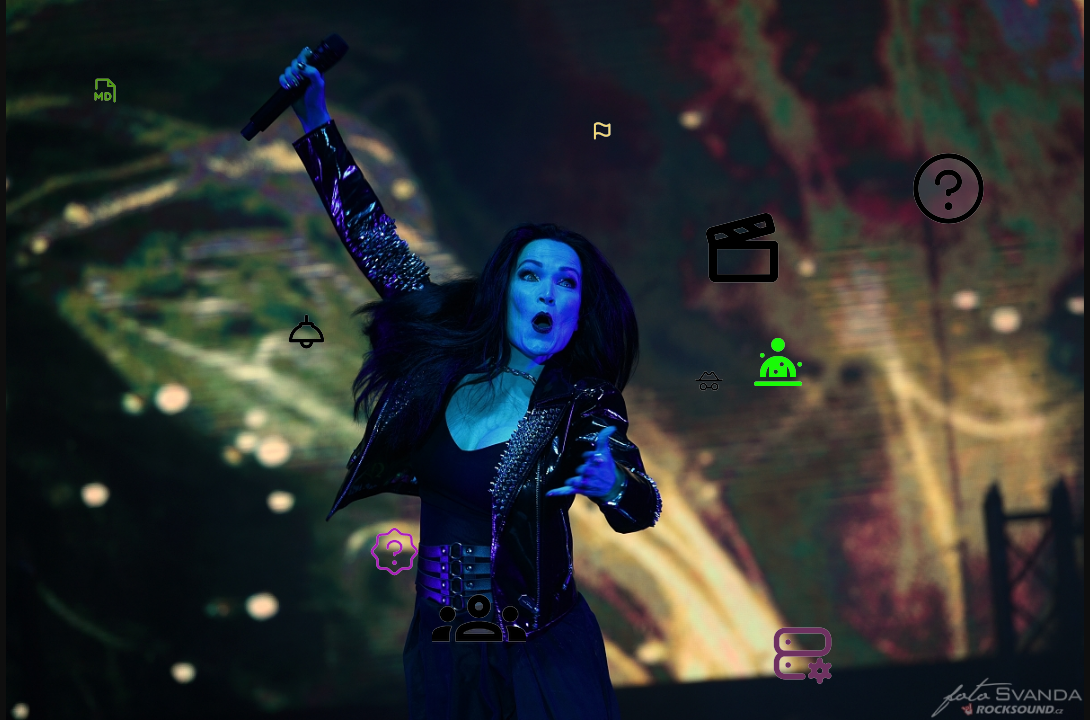 Image resolution: width=1090 pixels, height=720 pixels. I want to click on view or manage groups, so click(479, 618).